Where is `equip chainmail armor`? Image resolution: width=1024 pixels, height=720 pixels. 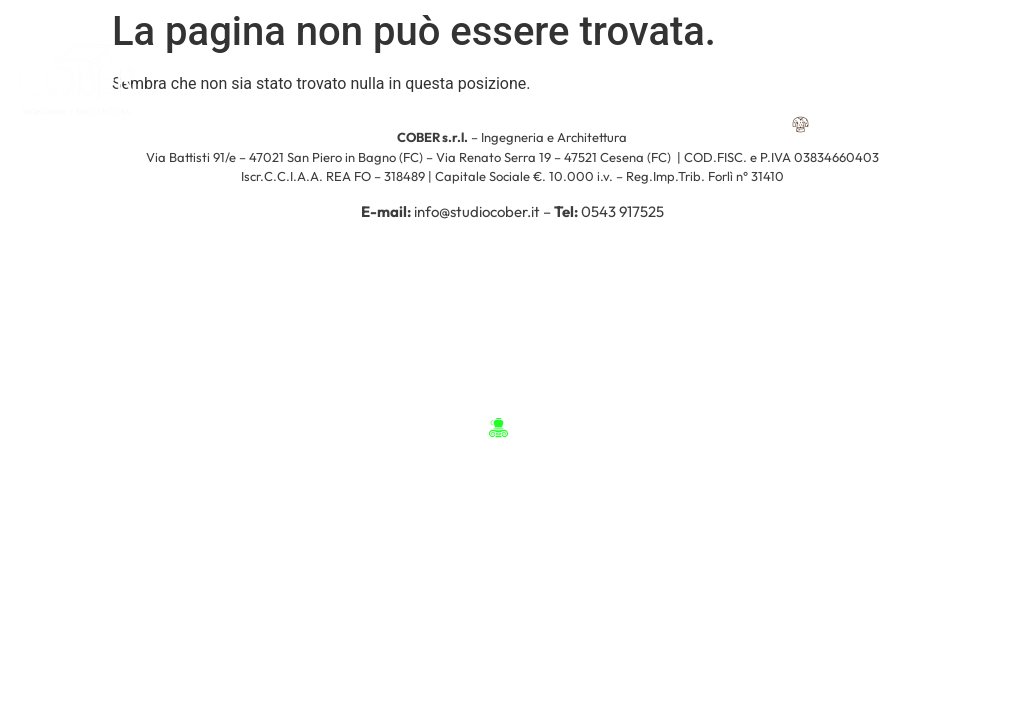 equip chainmail armor is located at coordinates (800, 124).